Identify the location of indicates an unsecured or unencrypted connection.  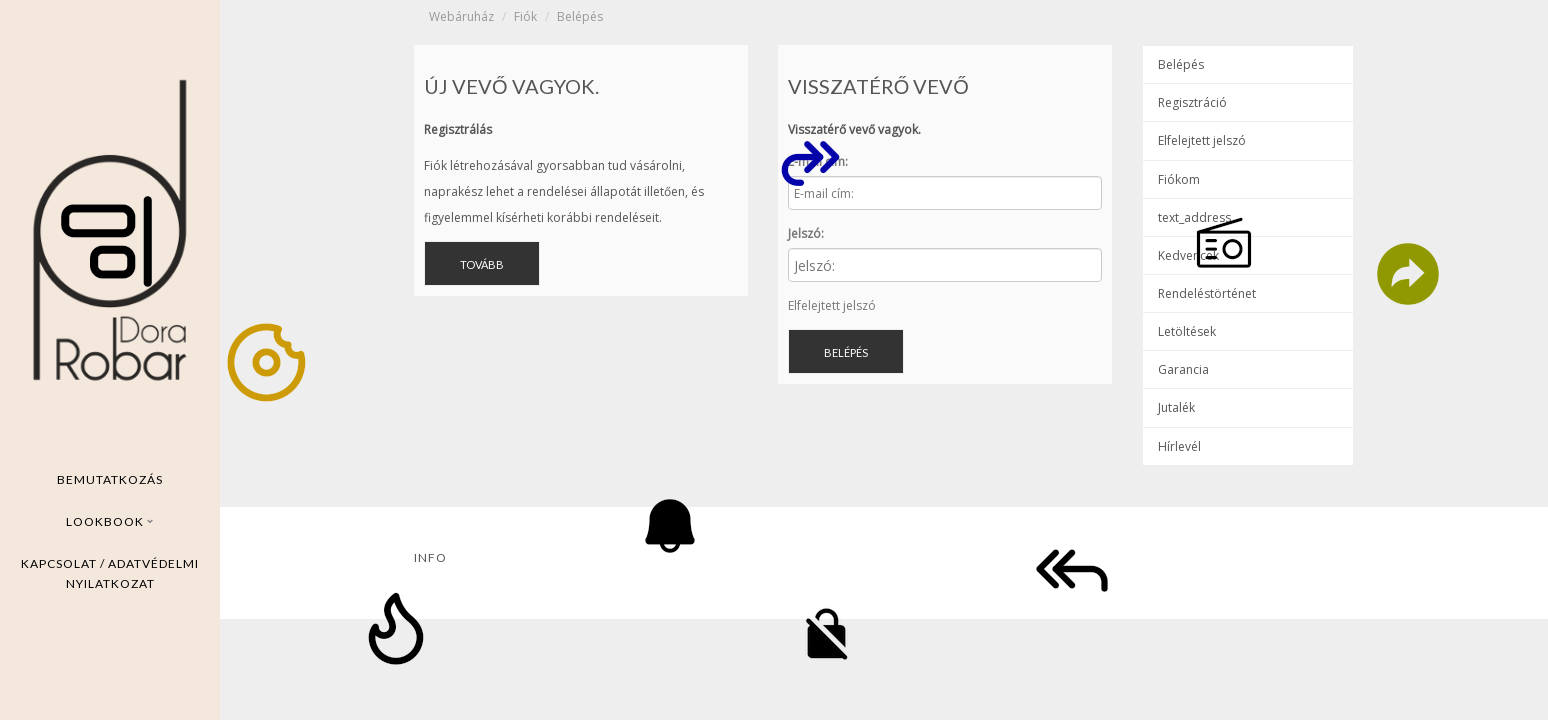
(826, 634).